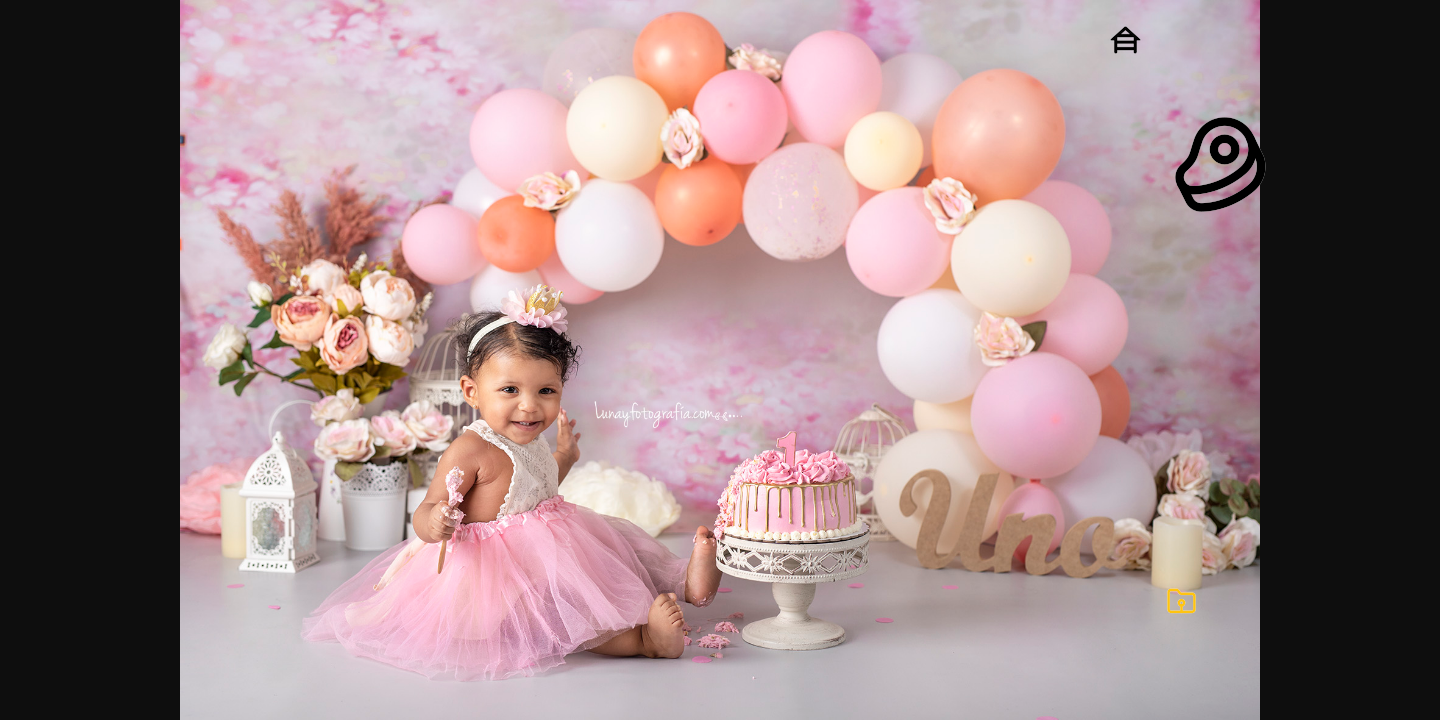 The height and width of the screenshot is (720, 1440). I want to click on view home exterior or siding options, so click(1125, 40).